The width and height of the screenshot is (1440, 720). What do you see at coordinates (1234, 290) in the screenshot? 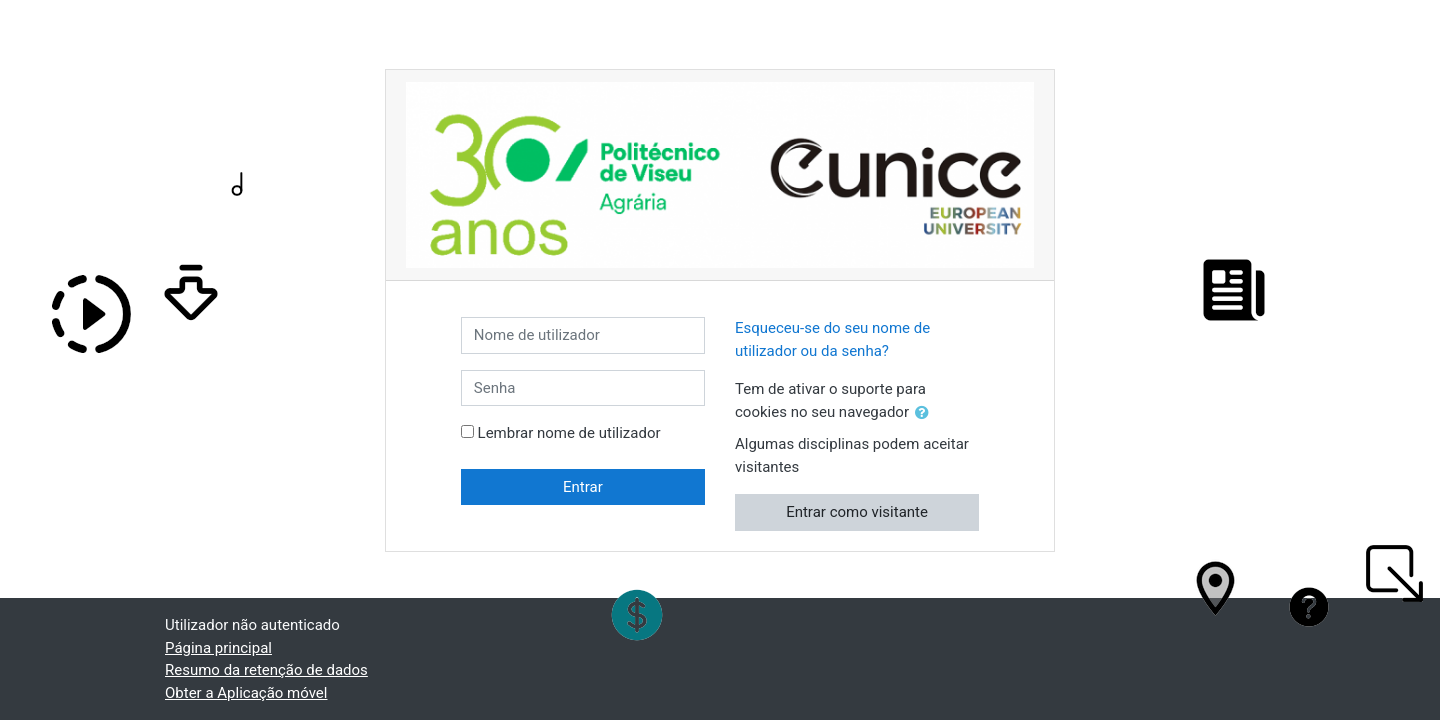
I see `view news or articles` at bounding box center [1234, 290].